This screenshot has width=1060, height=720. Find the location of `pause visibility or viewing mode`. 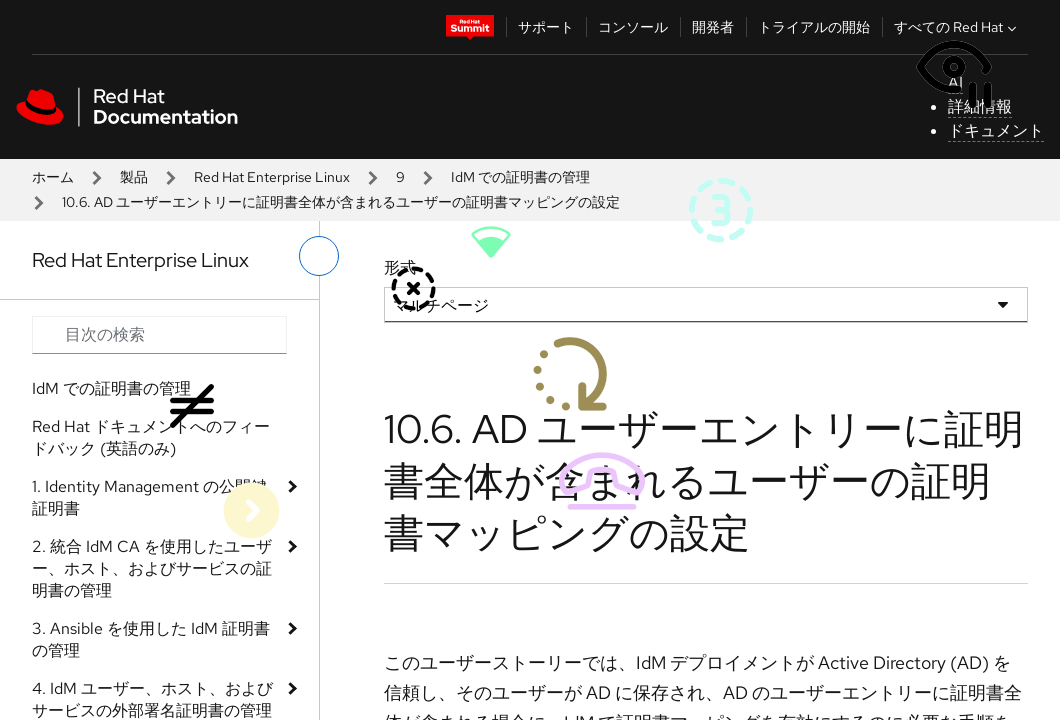

pause visibility or viewing mode is located at coordinates (954, 67).